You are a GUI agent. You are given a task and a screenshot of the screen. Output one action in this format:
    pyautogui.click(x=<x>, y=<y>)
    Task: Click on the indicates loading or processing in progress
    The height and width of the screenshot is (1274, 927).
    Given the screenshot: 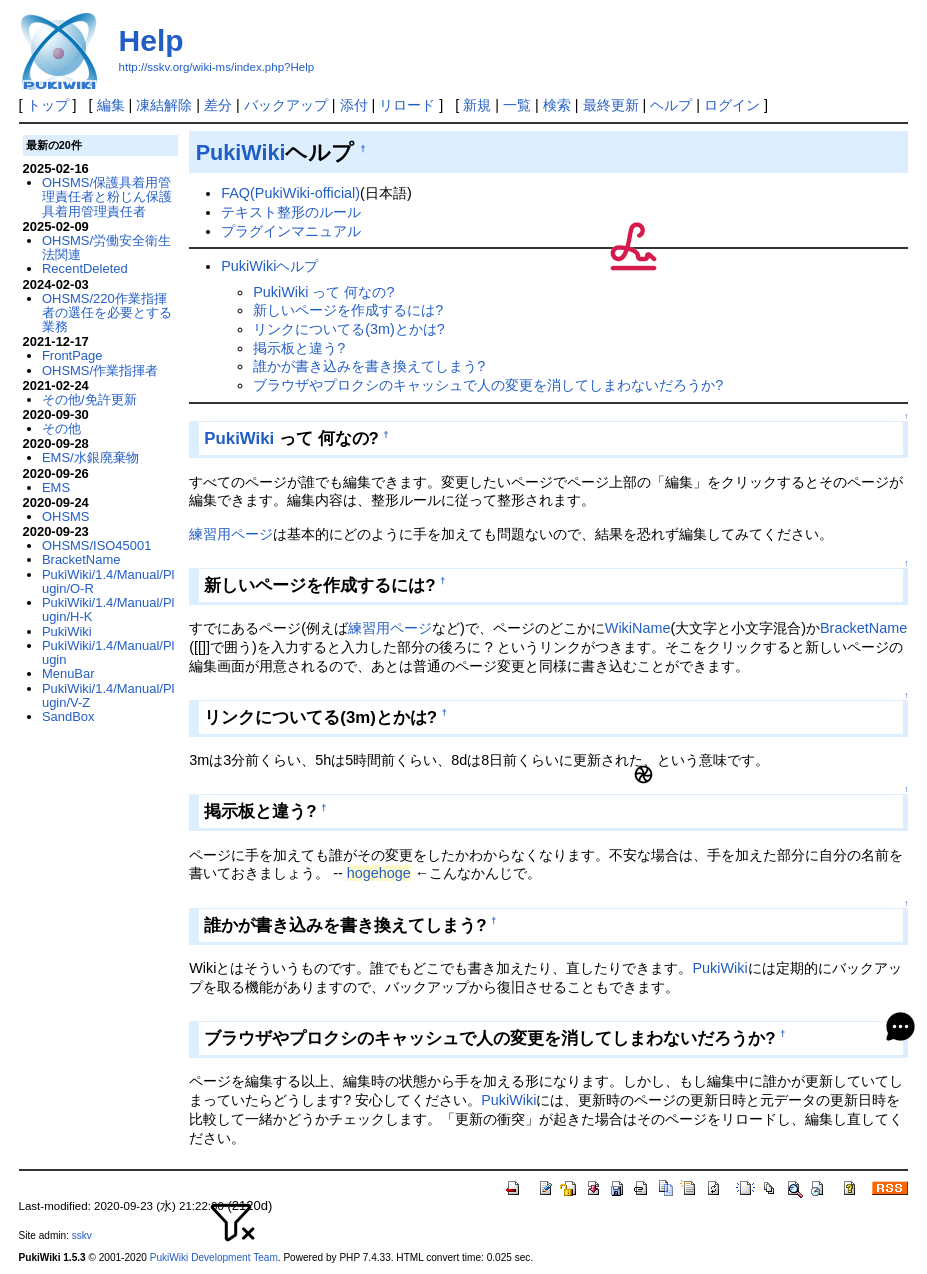 What is the action you would take?
    pyautogui.click(x=643, y=774)
    